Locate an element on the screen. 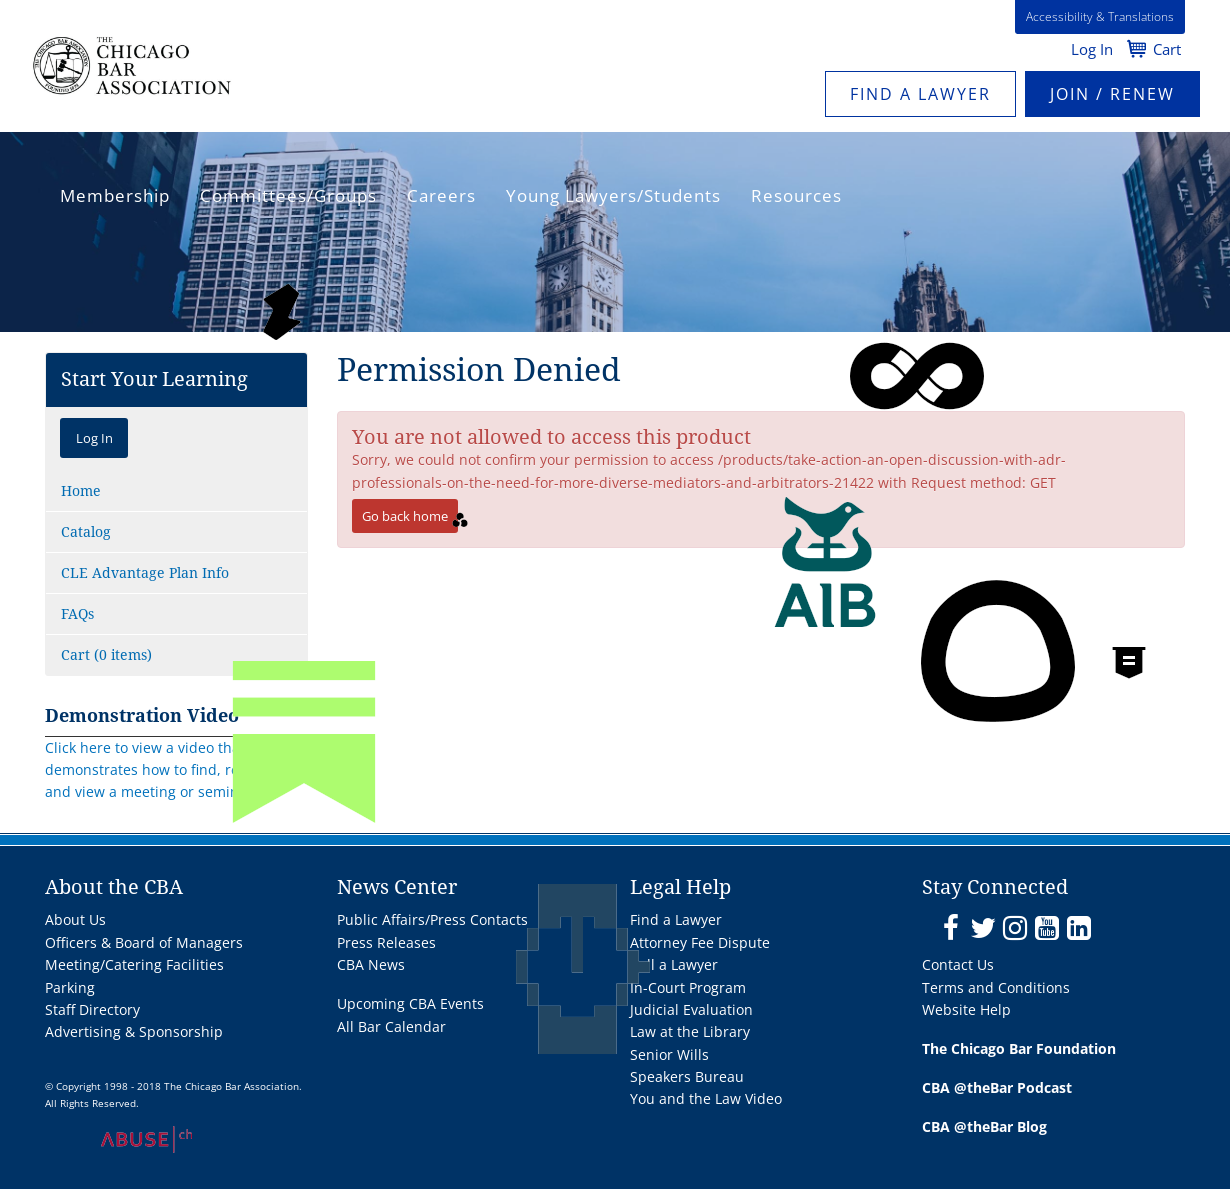 The height and width of the screenshot is (1189, 1230). visit abuse.ch website is located at coordinates (146, 1139).